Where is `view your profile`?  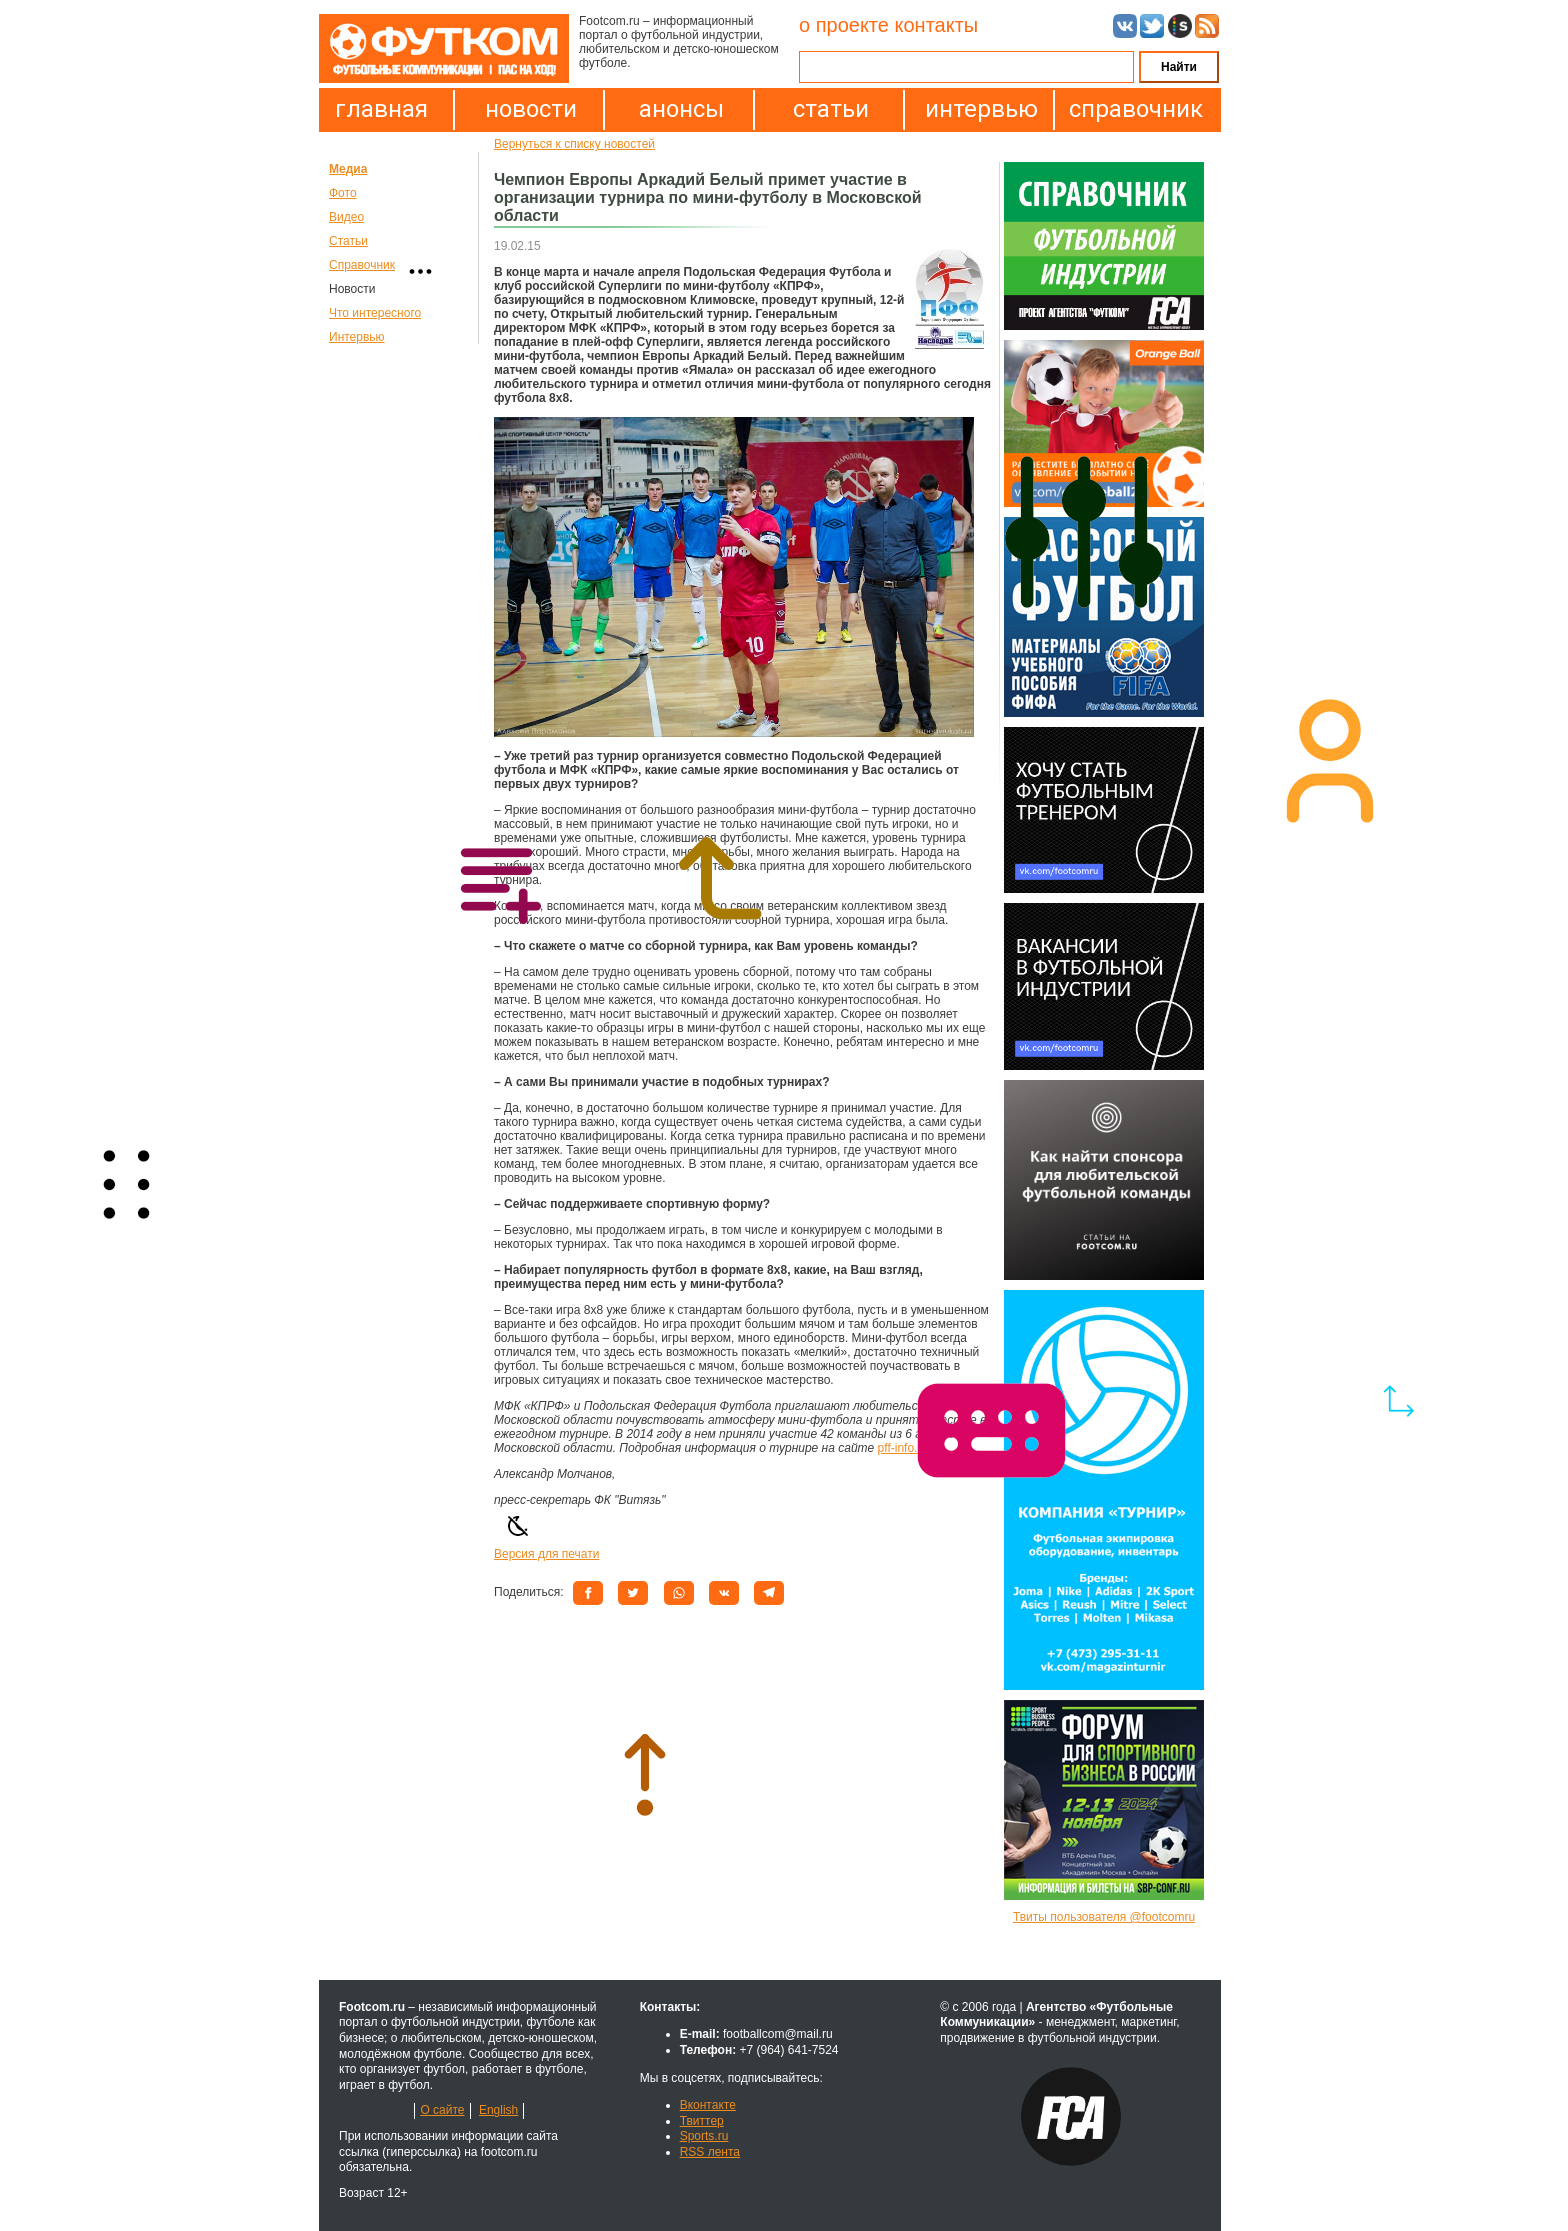 view your profile is located at coordinates (1330, 761).